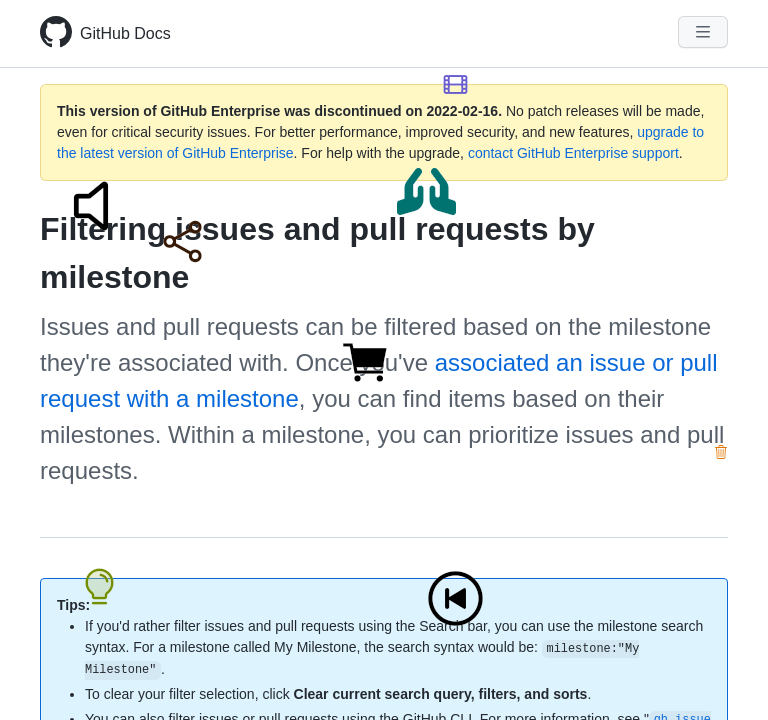 The height and width of the screenshot is (720, 768). I want to click on share content to social media, so click(182, 241).